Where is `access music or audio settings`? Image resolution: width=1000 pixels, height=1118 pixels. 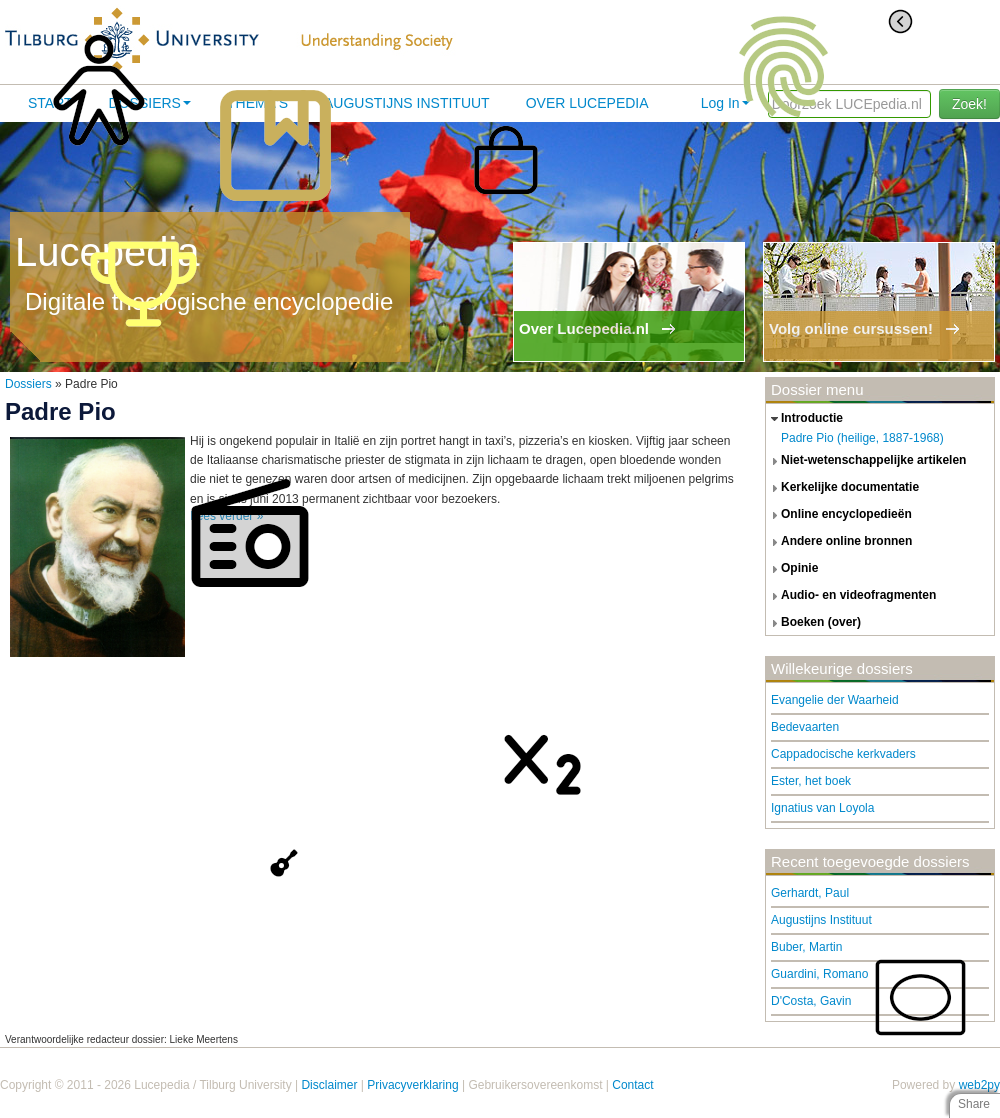
access music or audio settings is located at coordinates (284, 863).